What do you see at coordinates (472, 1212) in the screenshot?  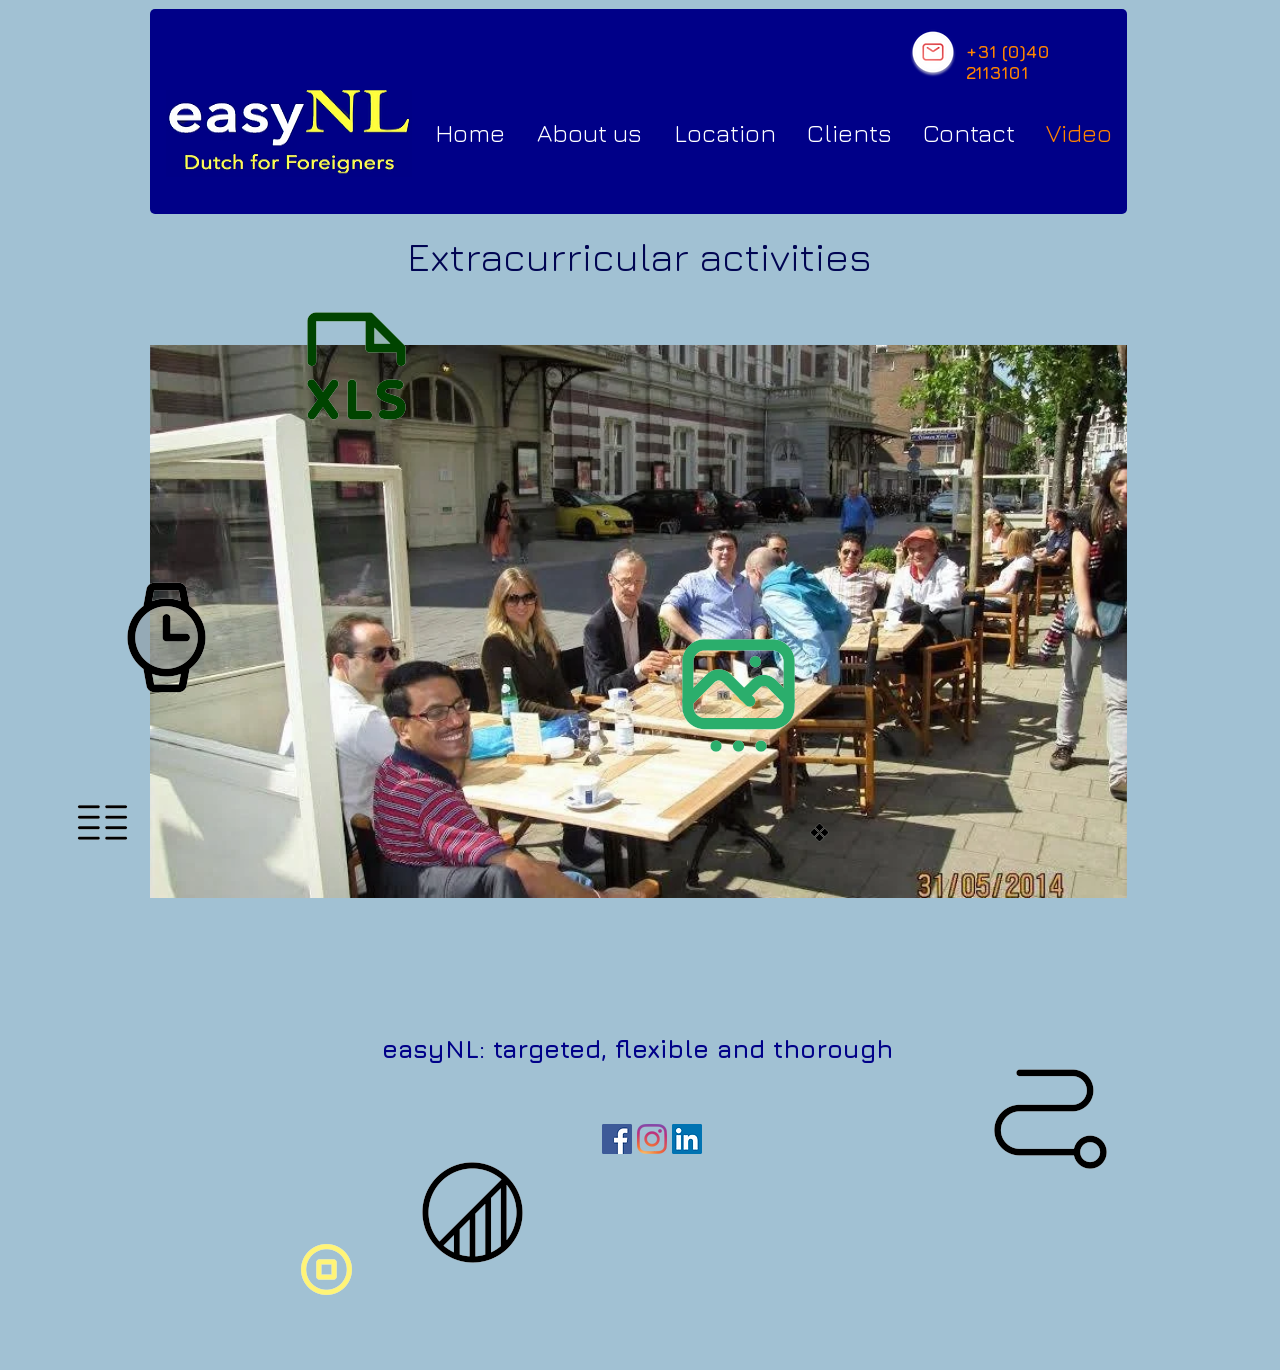 I see `adjust contrast or brightness settings` at bounding box center [472, 1212].